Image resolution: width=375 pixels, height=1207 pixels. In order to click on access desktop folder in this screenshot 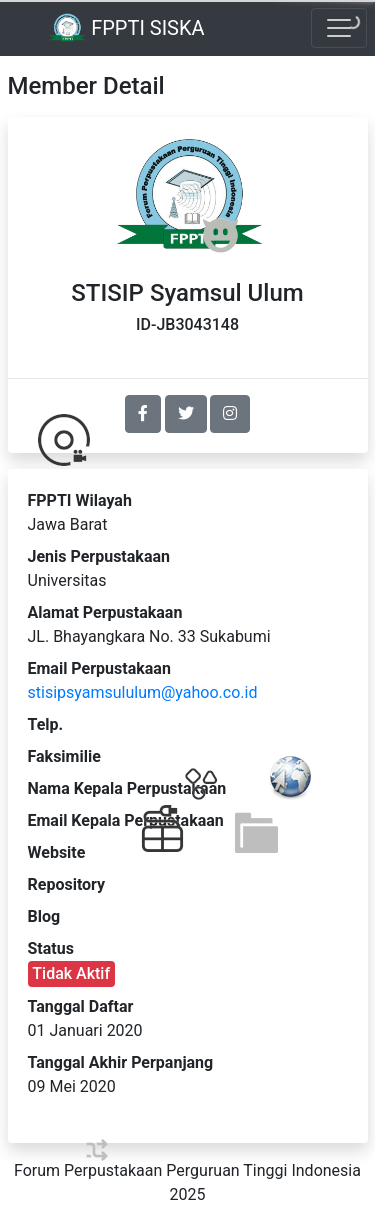, I will do `click(256, 831)`.